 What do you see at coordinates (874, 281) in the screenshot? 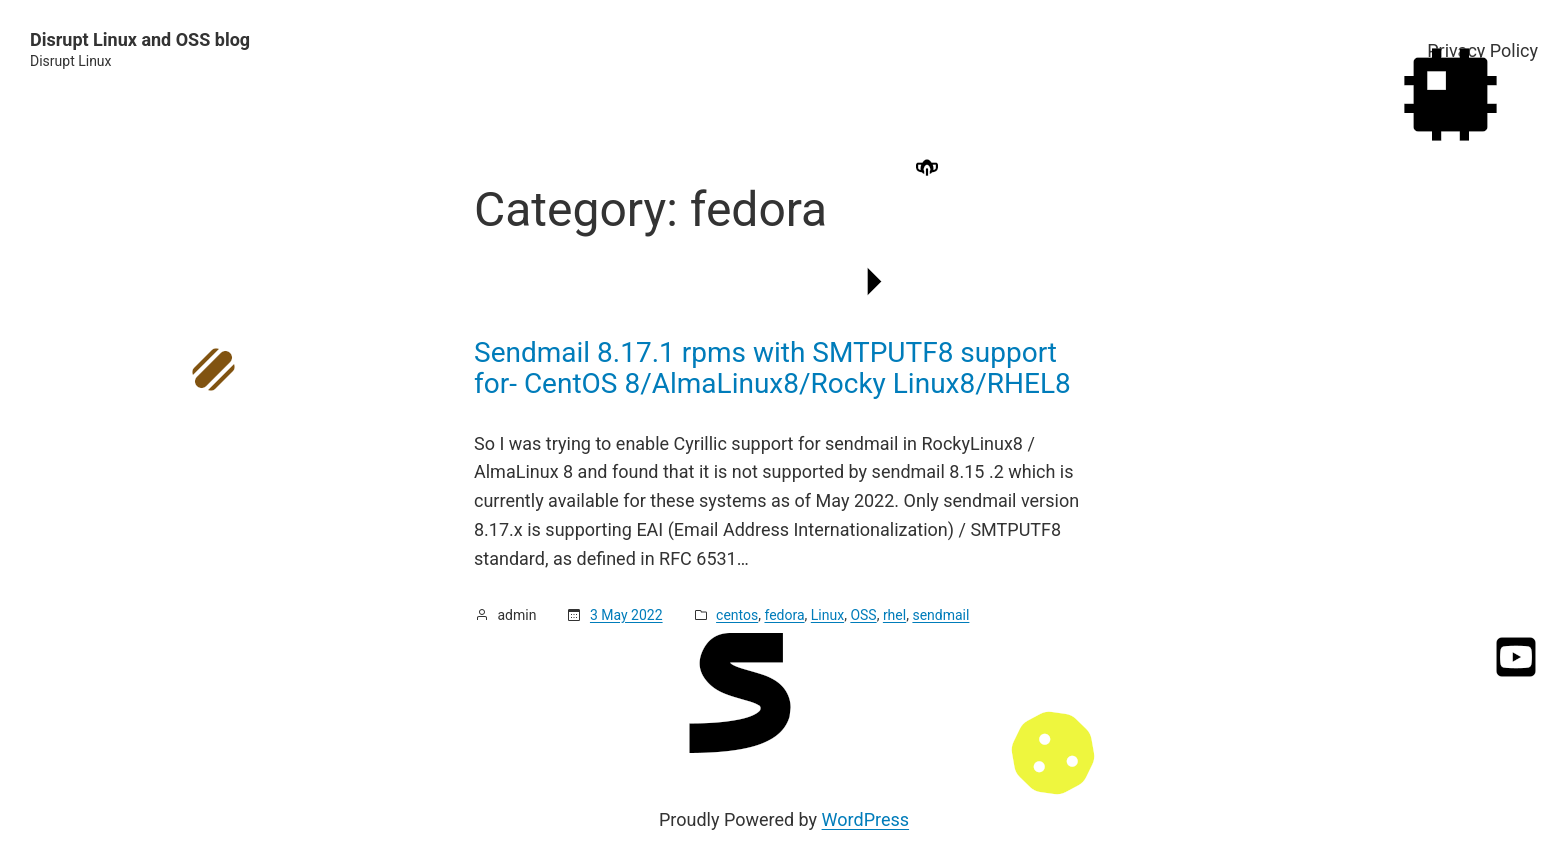
I see `expand a collapsed menu or section` at bounding box center [874, 281].